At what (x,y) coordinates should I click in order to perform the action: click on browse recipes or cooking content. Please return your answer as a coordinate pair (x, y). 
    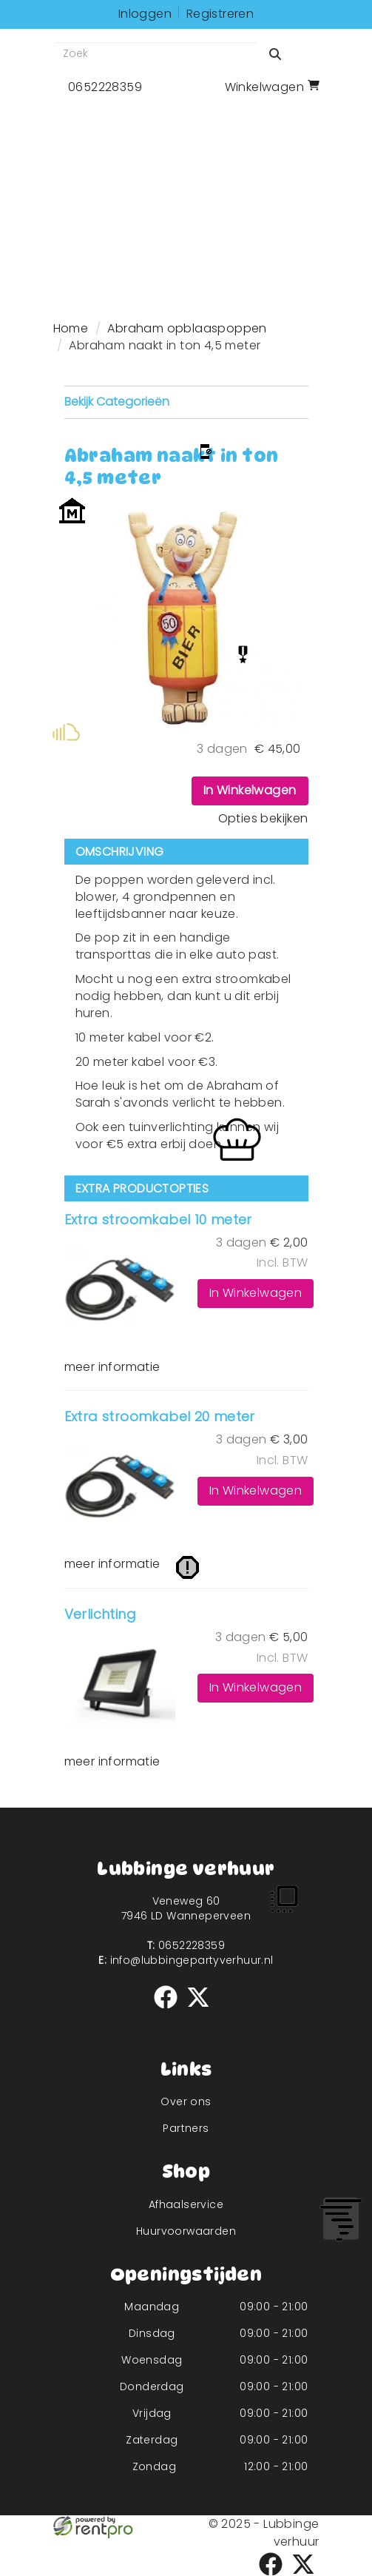
    Looking at the image, I should click on (237, 1140).